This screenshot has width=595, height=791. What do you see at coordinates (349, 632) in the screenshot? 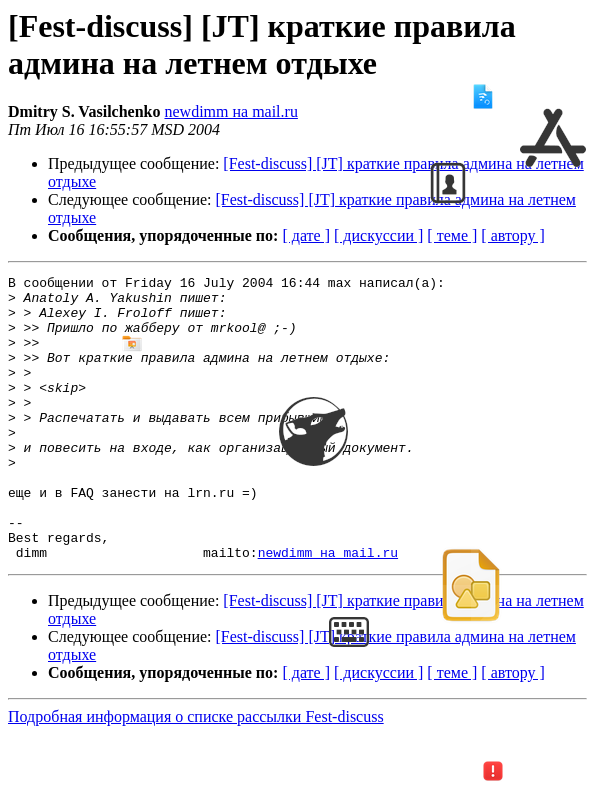
I see `open keyboard settings` at bounding box center [349, 632].